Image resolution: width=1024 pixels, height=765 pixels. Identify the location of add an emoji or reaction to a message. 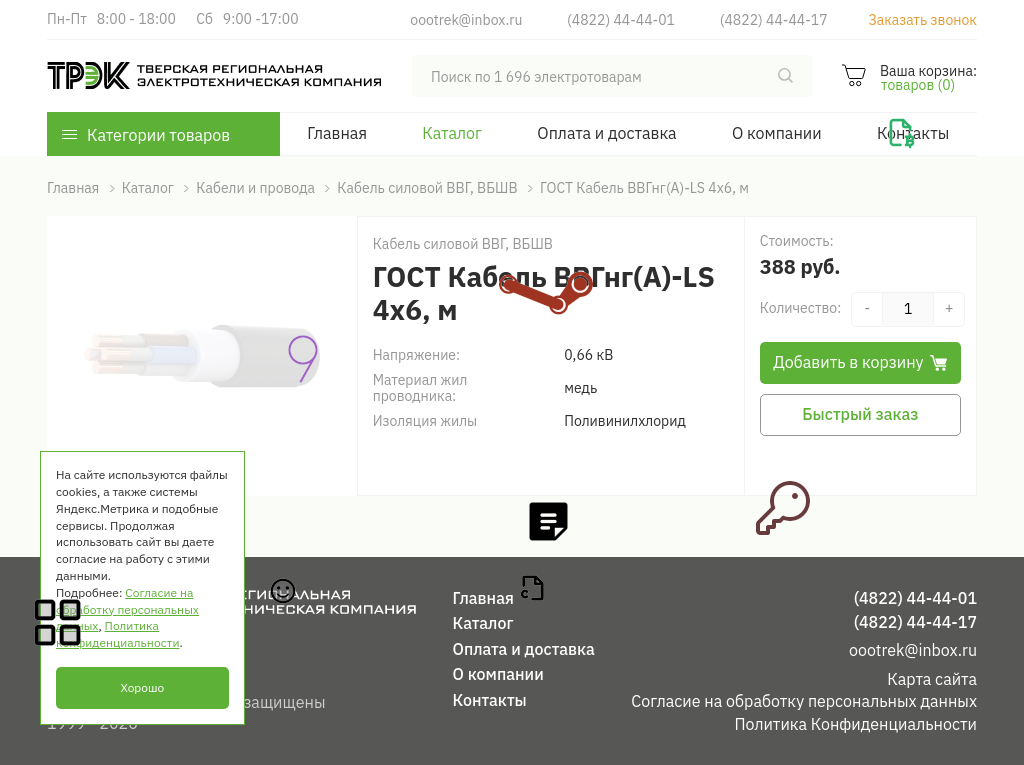
(283, 591).